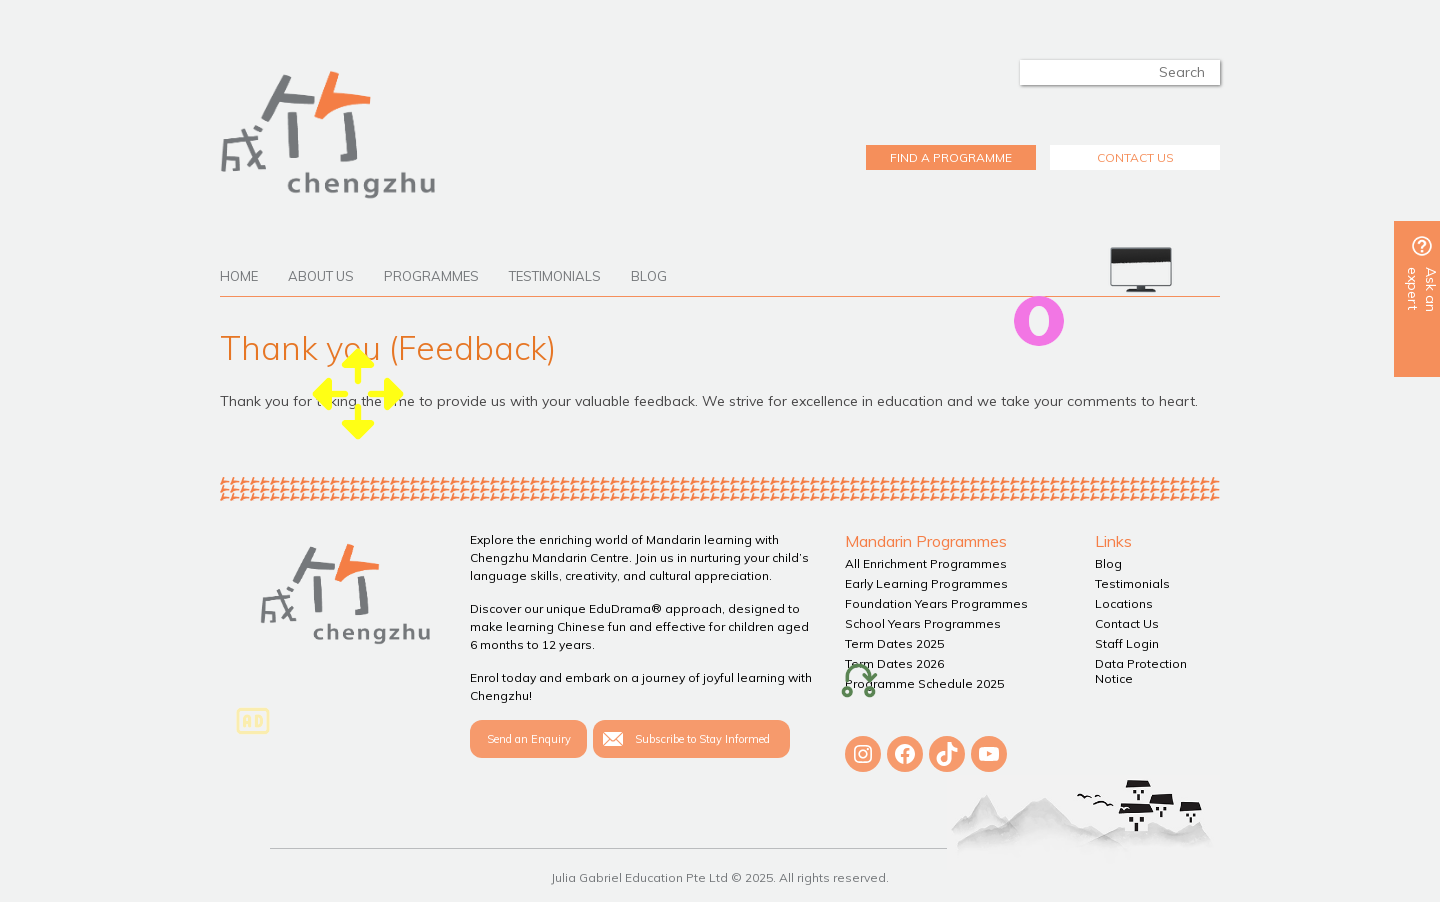  What do you see at coordinates (1141, 267) in the screenshot?
I see `access TV or display settings` at bounding box center [1141, 267].